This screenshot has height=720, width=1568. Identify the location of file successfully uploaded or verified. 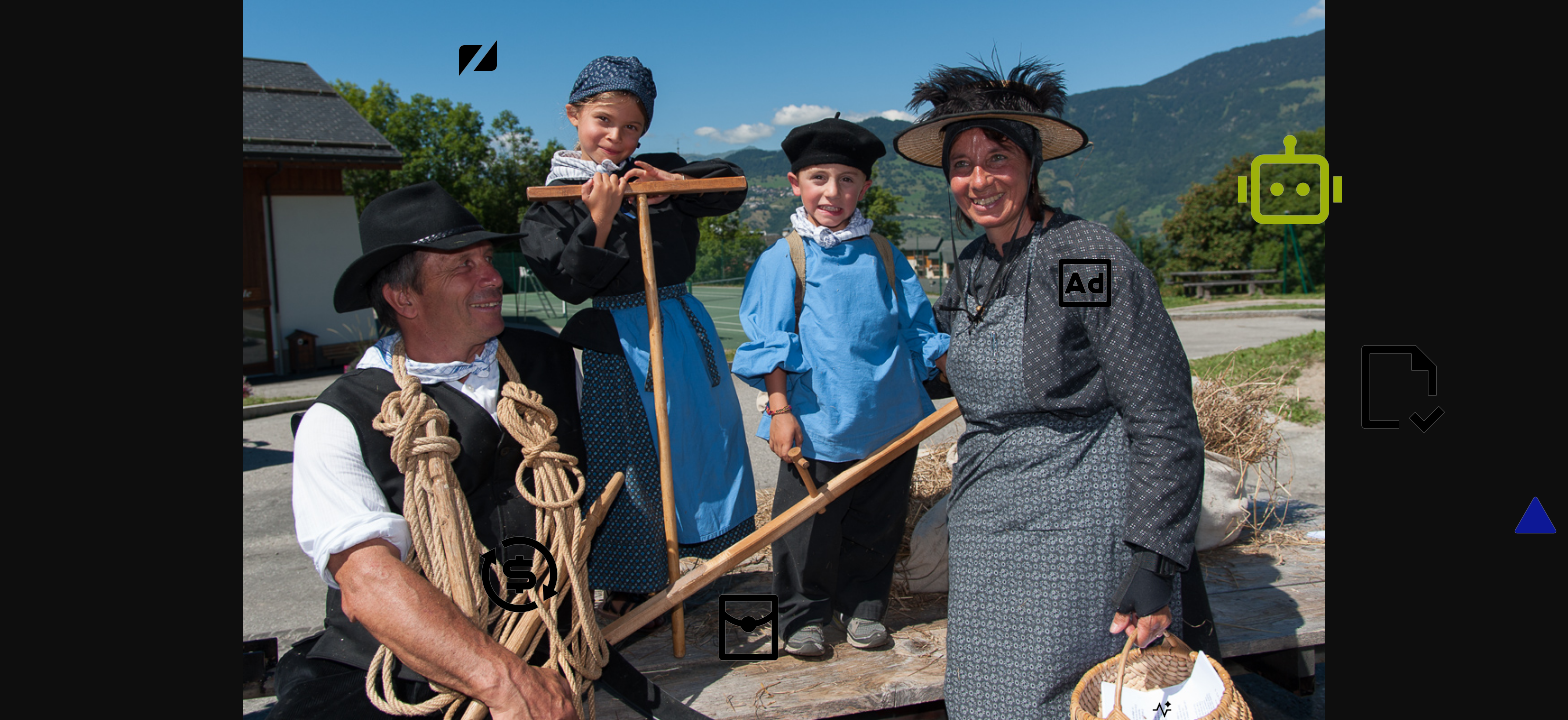
(1399, 387).